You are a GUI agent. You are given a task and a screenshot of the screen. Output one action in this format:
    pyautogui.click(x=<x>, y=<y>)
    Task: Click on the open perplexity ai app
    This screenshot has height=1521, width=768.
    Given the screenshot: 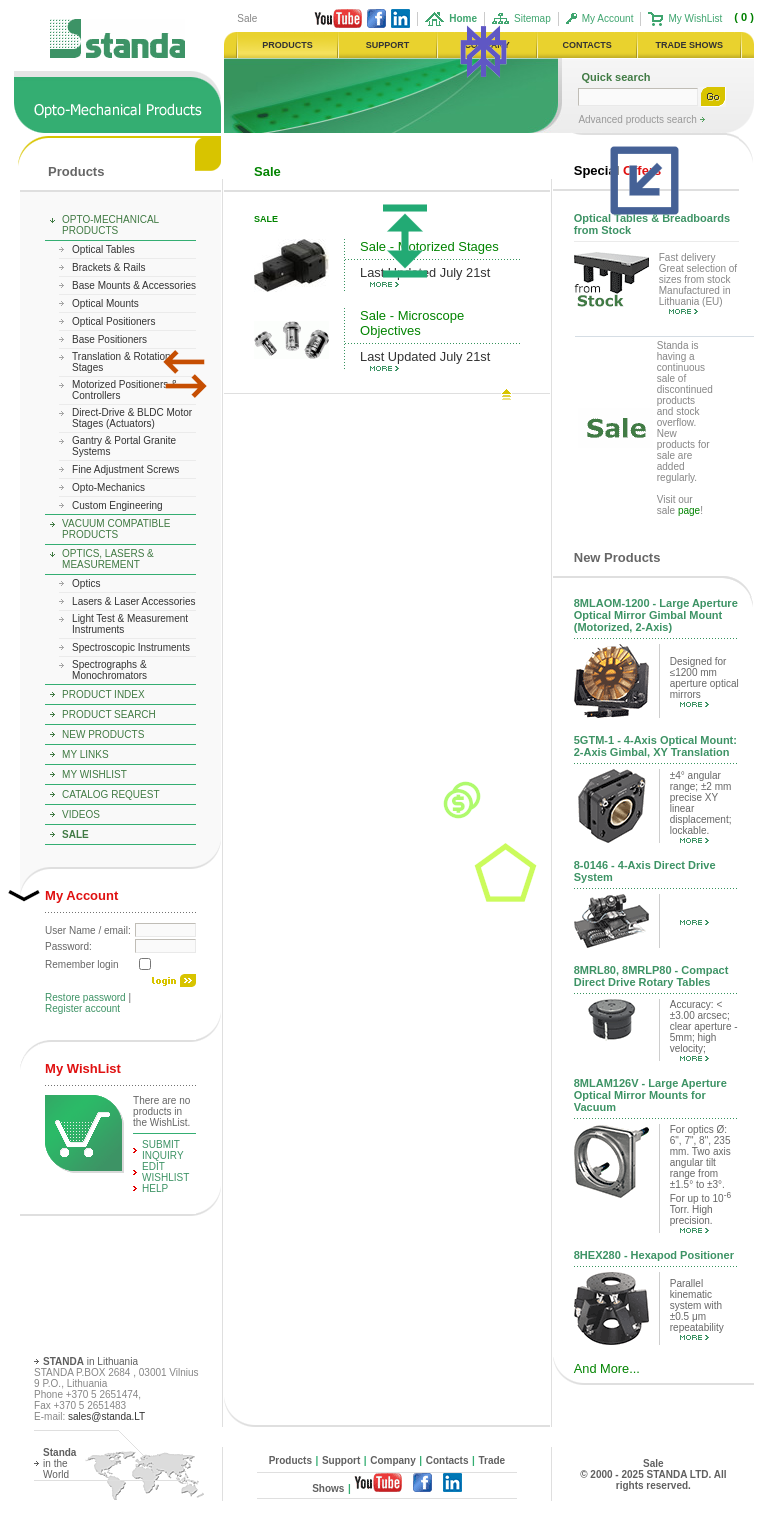 What is the action you would take?
    pyautogui.click(x=483, y=51)
    